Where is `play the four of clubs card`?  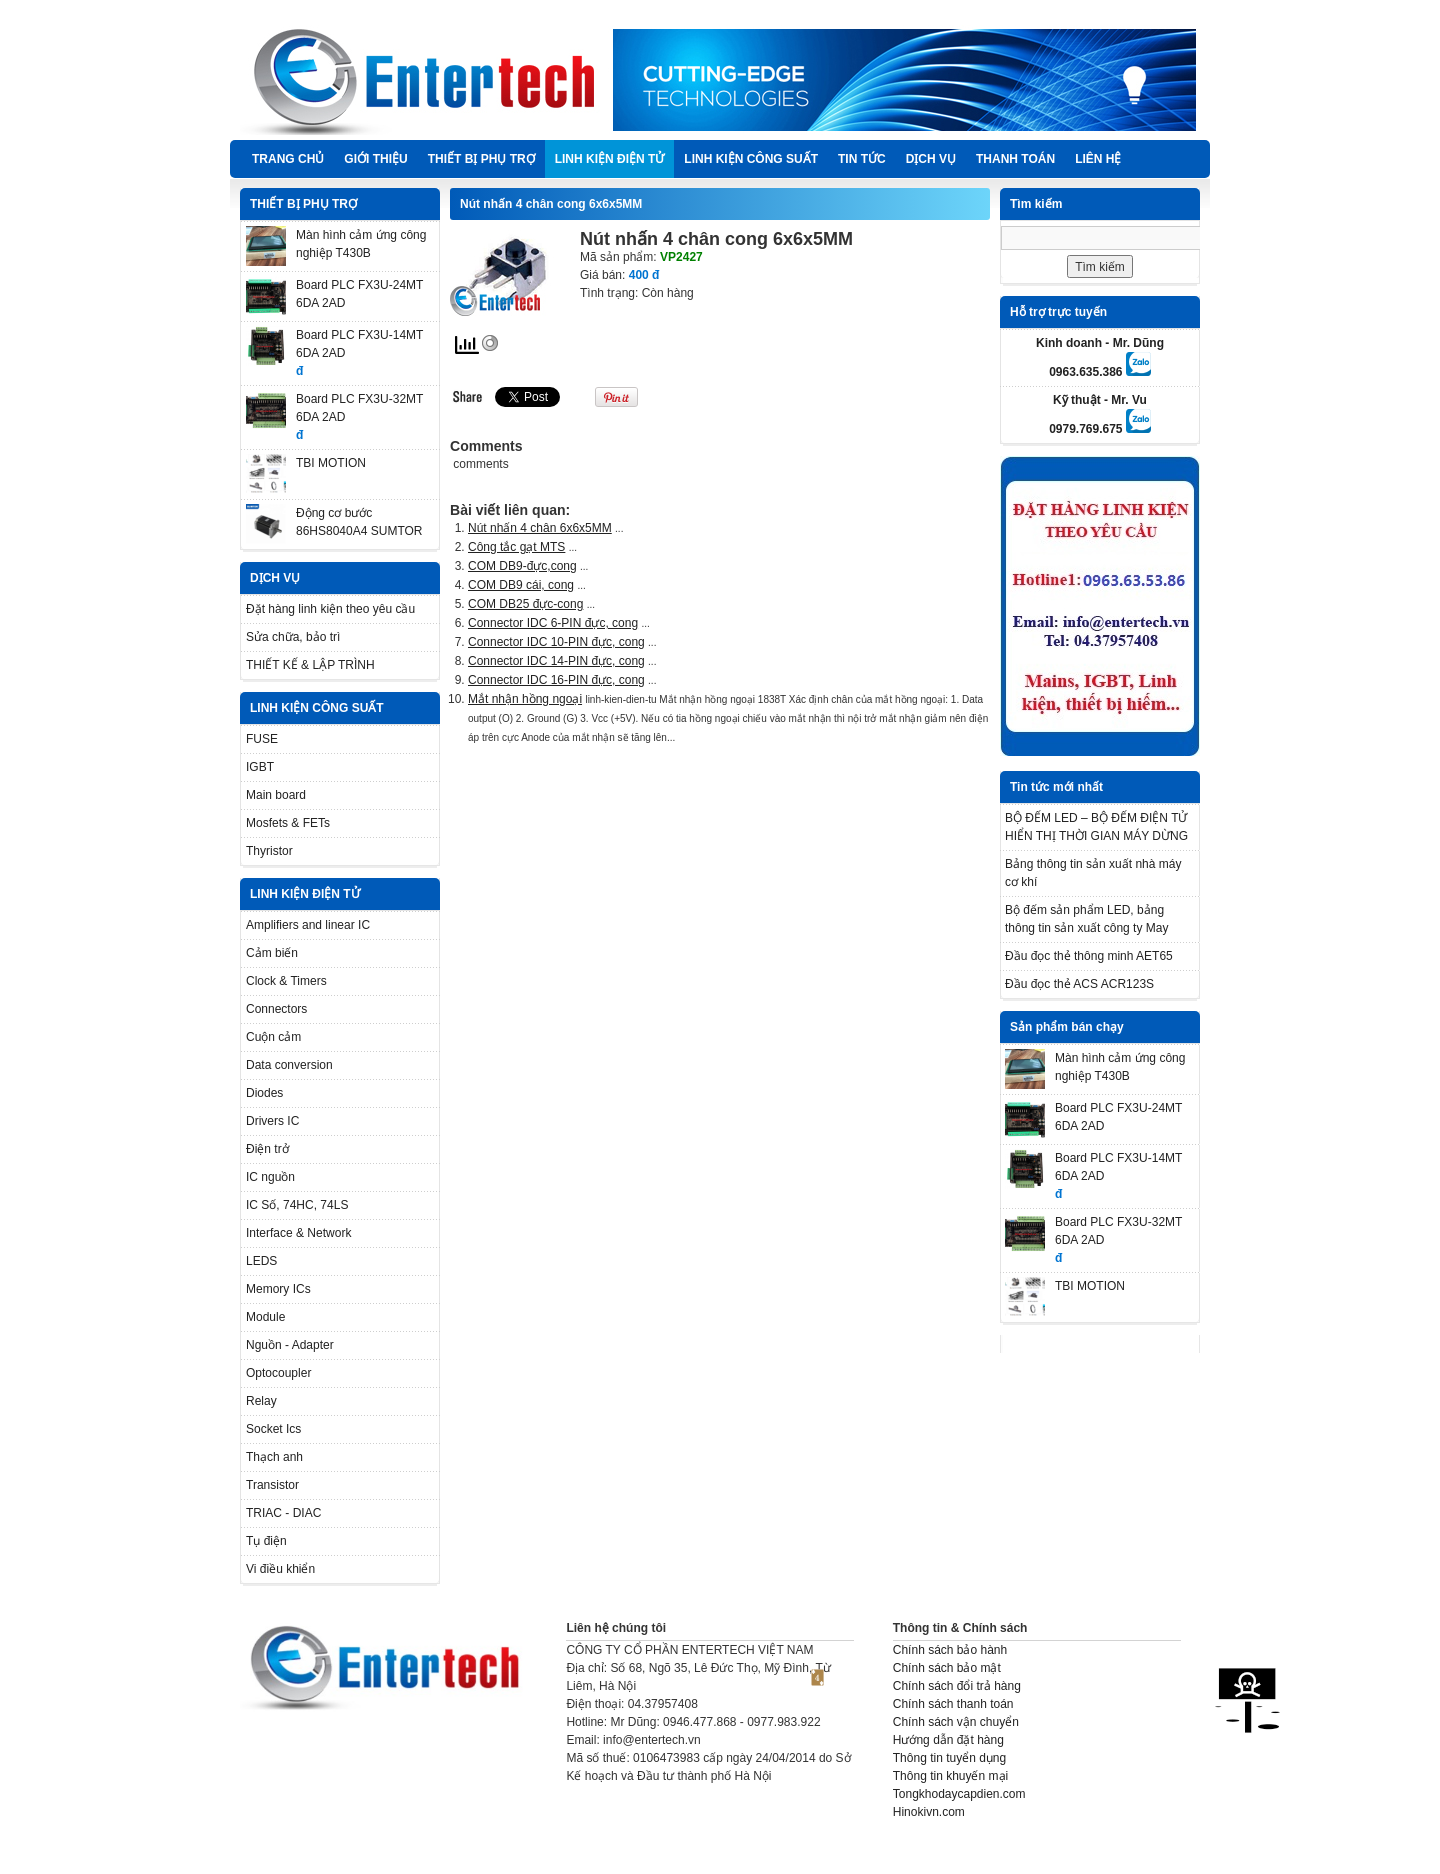
play the four of clubs card is located at coordinates (817, 1677).